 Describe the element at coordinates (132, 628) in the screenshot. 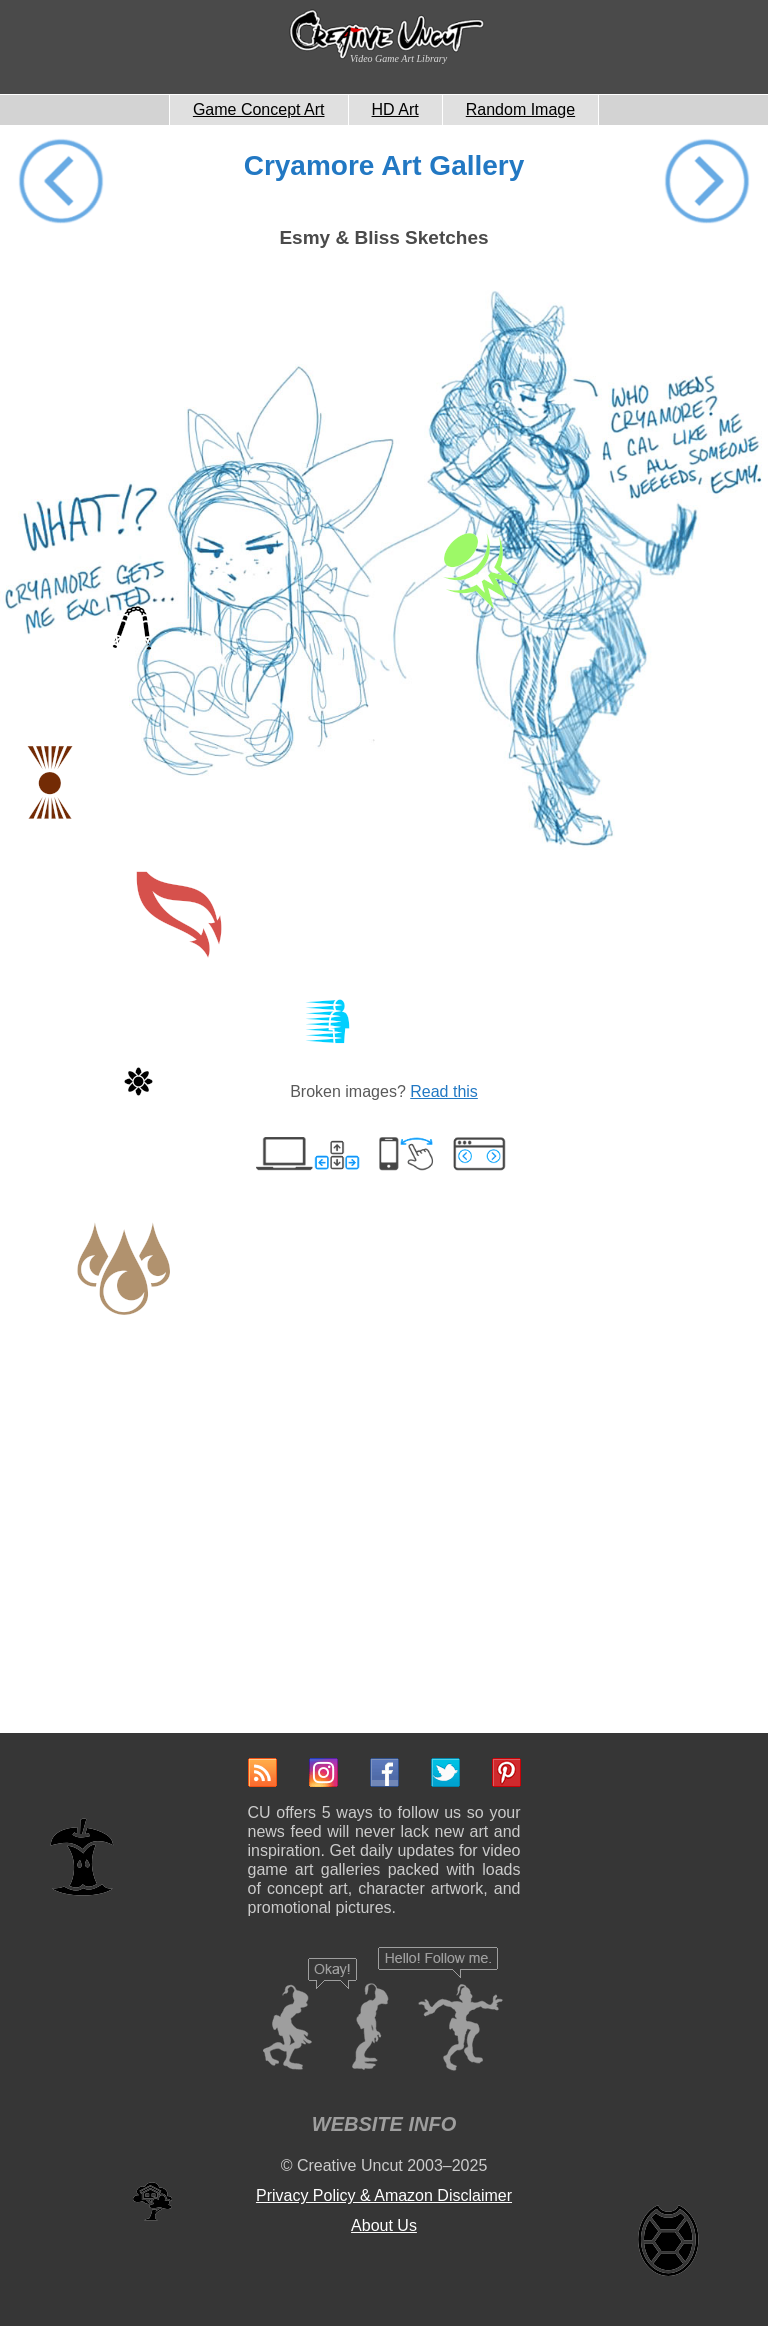

I see `select nunchaku weapon in game inventory` at that location.